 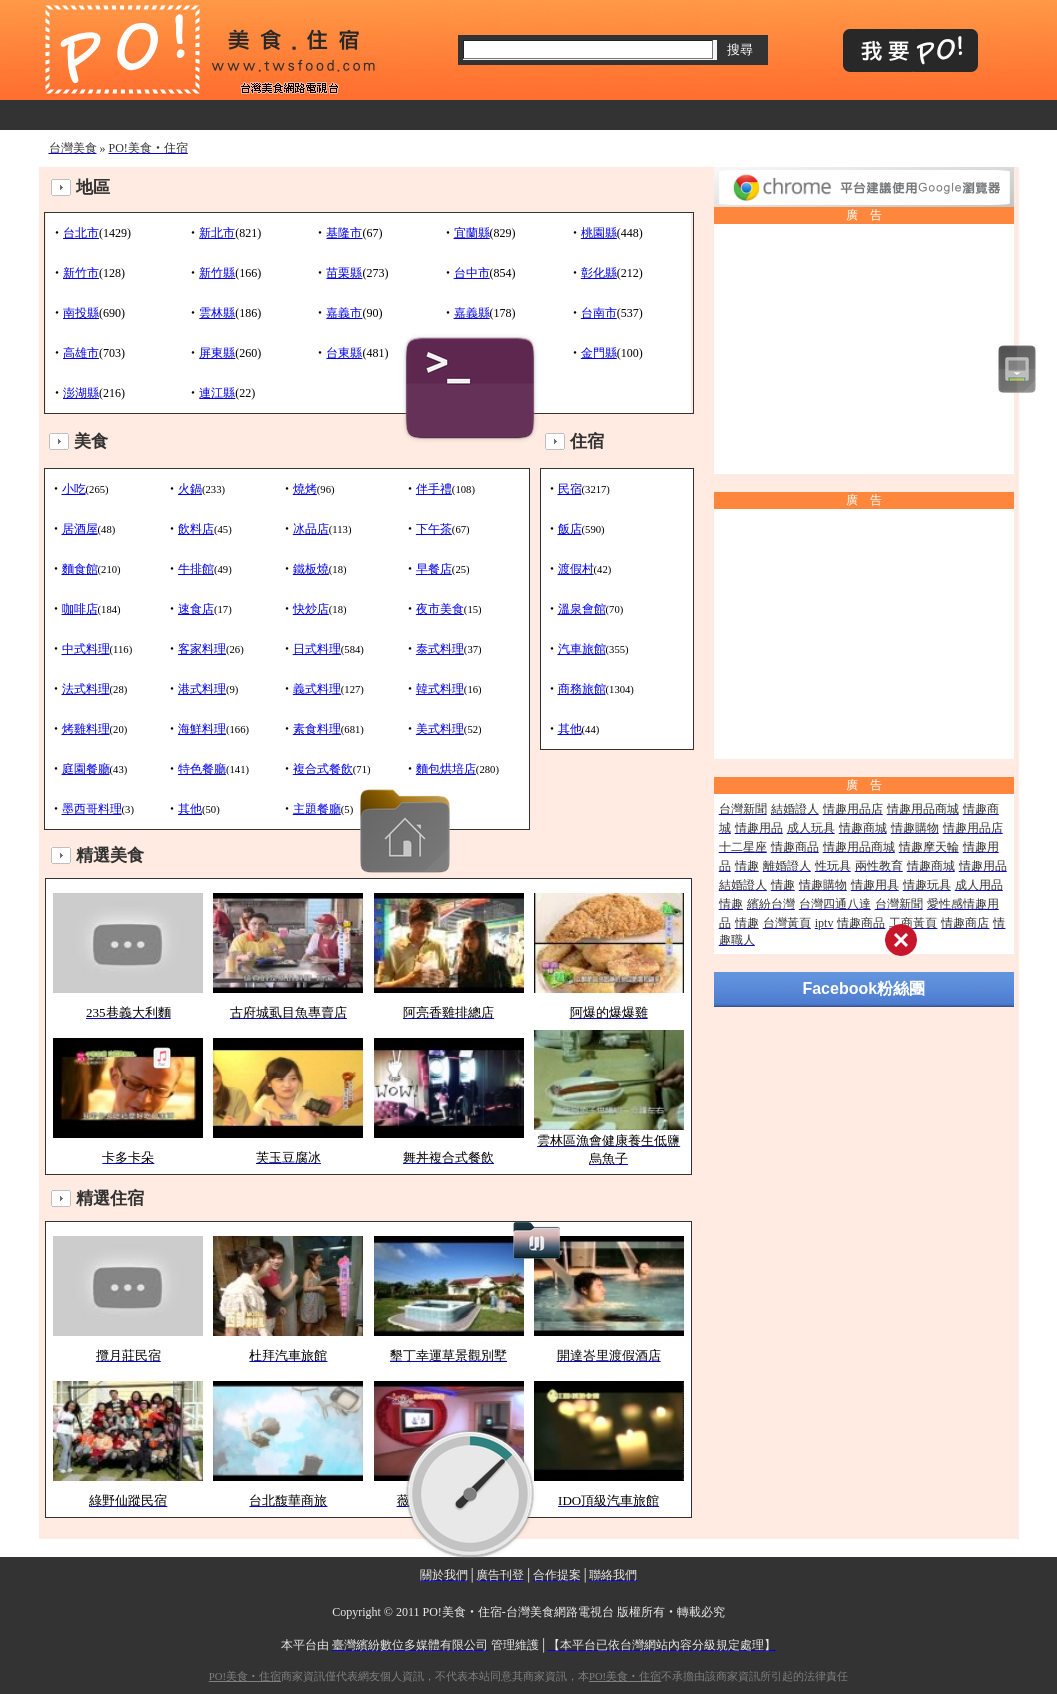 What do you see at coordinates (536, 1241) in the screenshot?
I see `open your indie music folder` at bounding box center [536, 1241].